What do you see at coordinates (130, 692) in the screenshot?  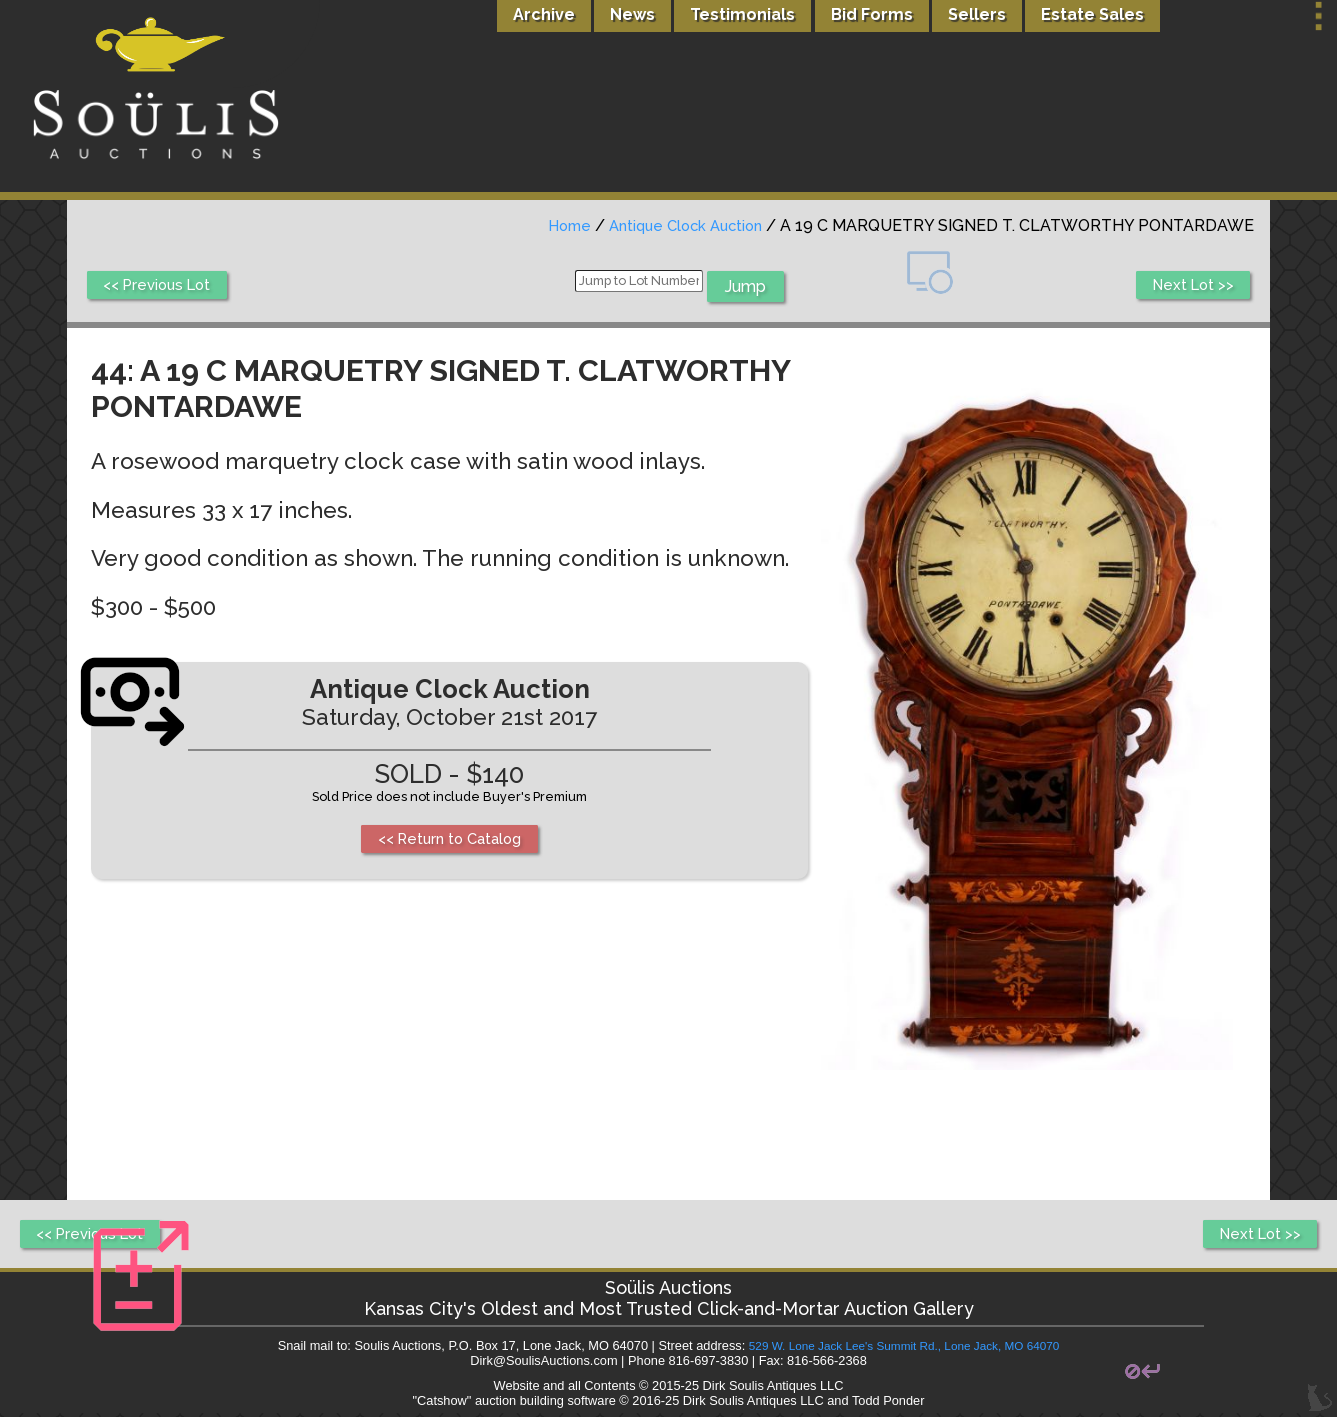 I see `transfer money or send funds` at bounding box center [130, 692].